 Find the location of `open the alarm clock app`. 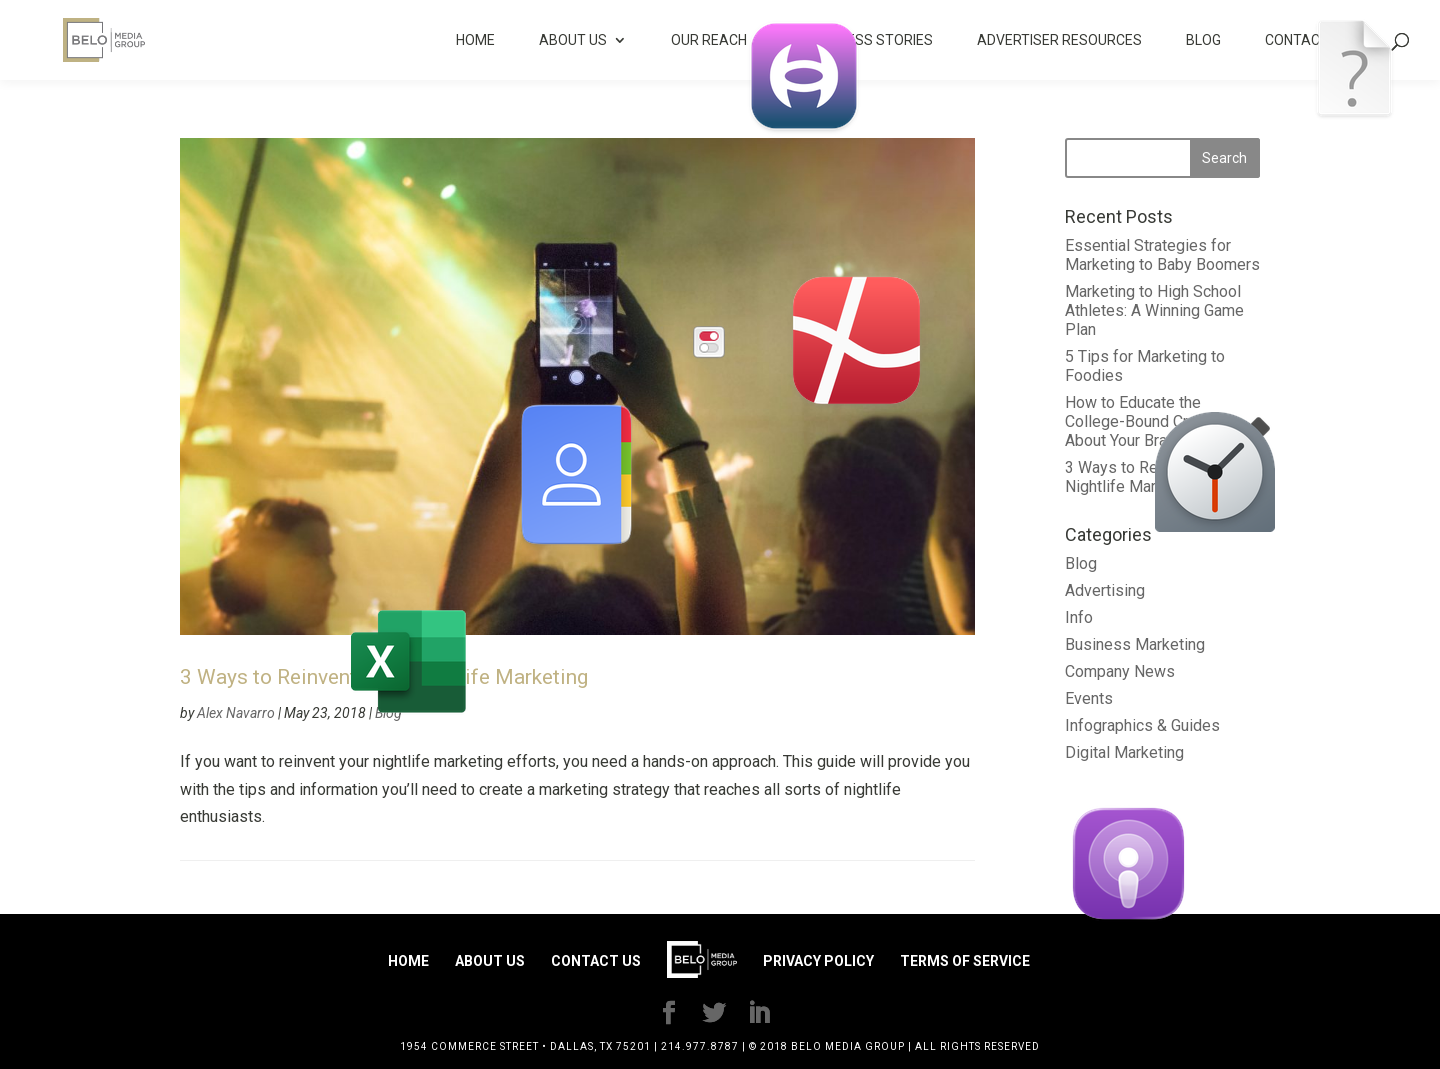

open the alarm clock app is located at coordinates (1215, 472).